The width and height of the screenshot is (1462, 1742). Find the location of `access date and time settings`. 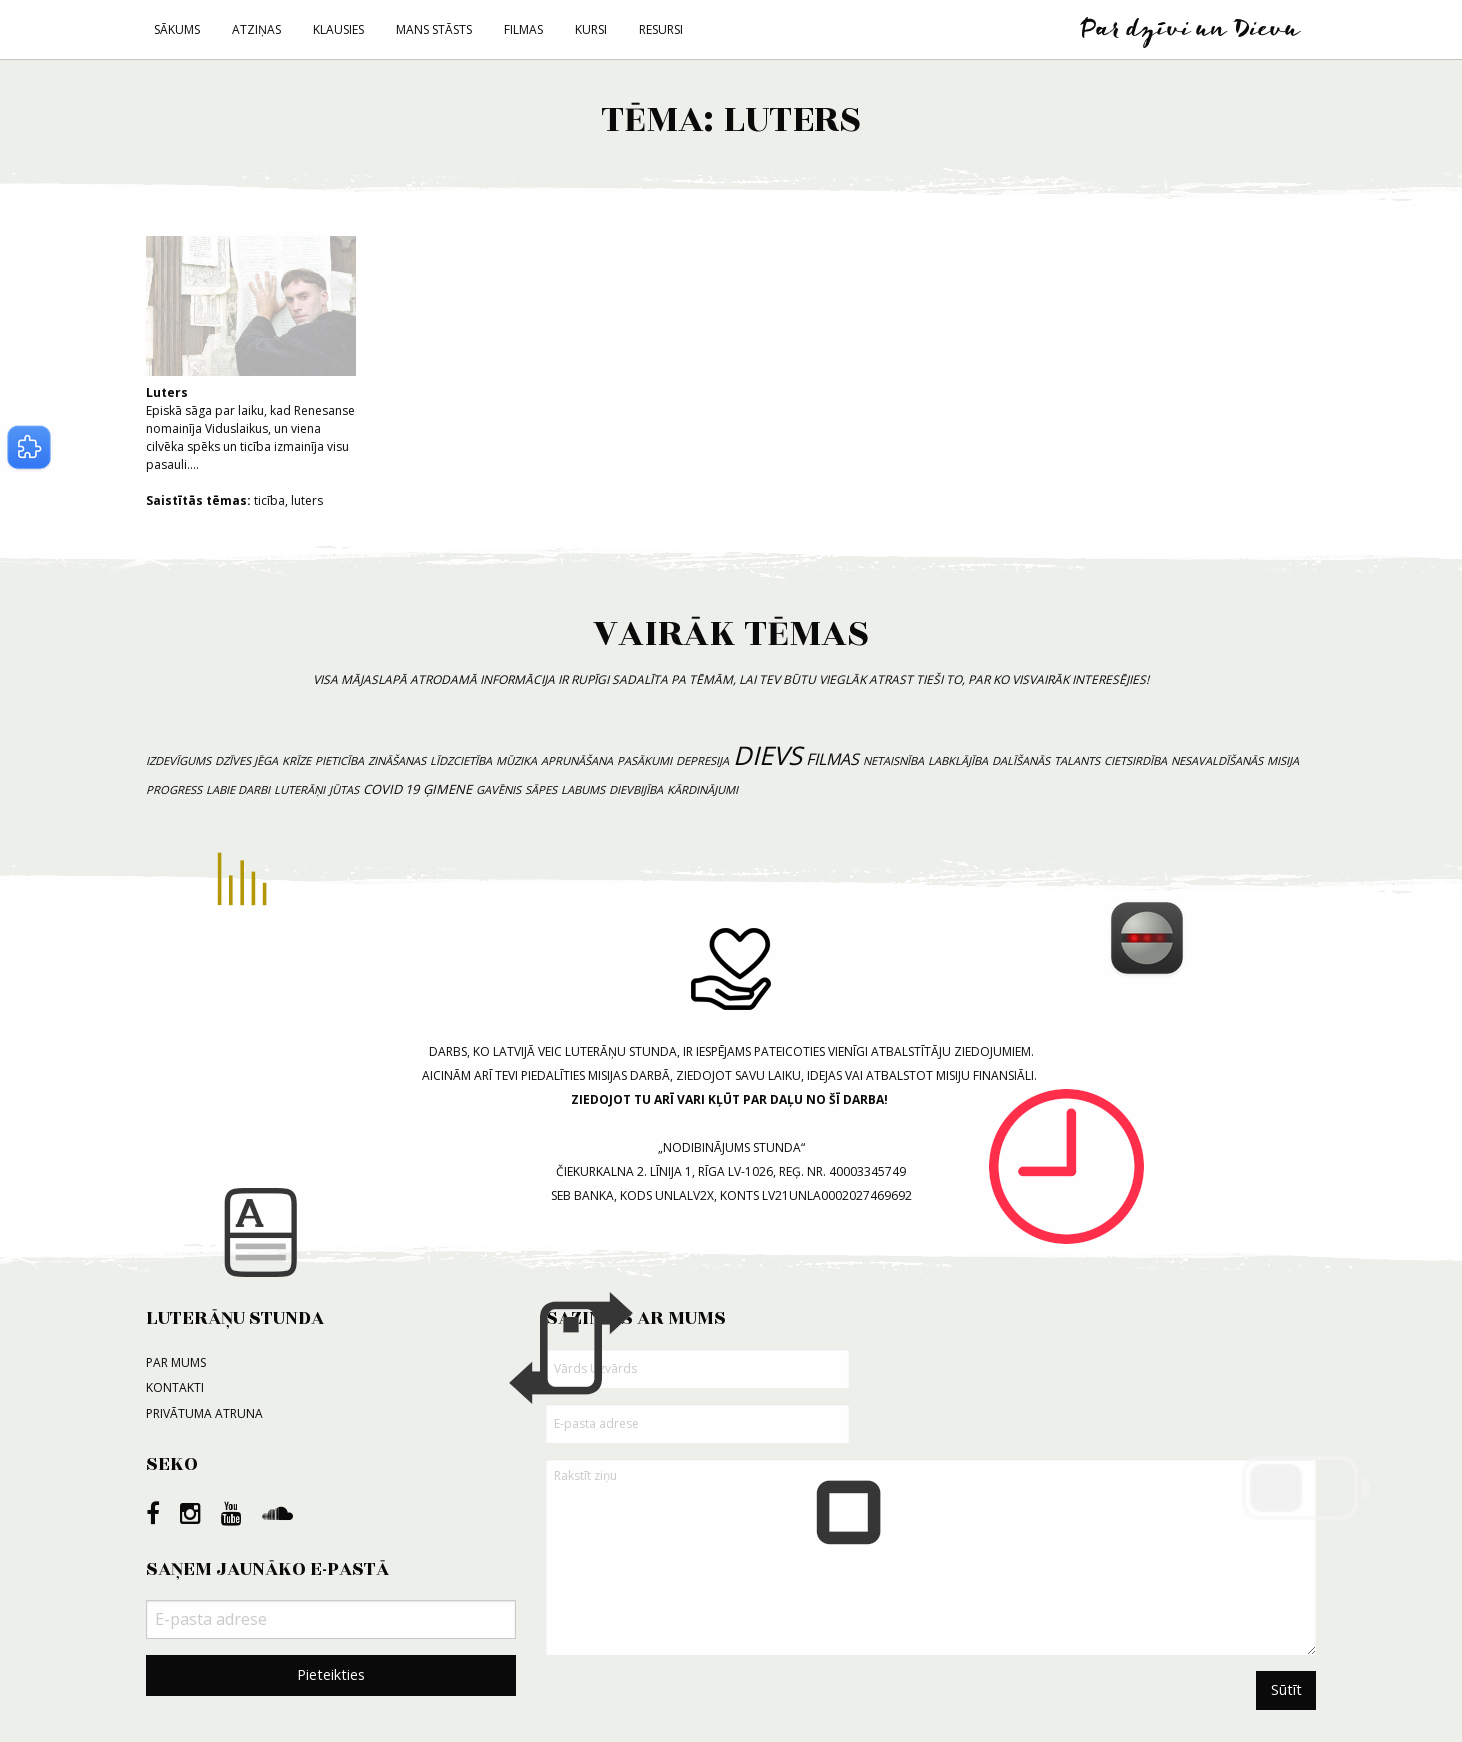

access date and time settings is located at coordinates (1066, 1166).